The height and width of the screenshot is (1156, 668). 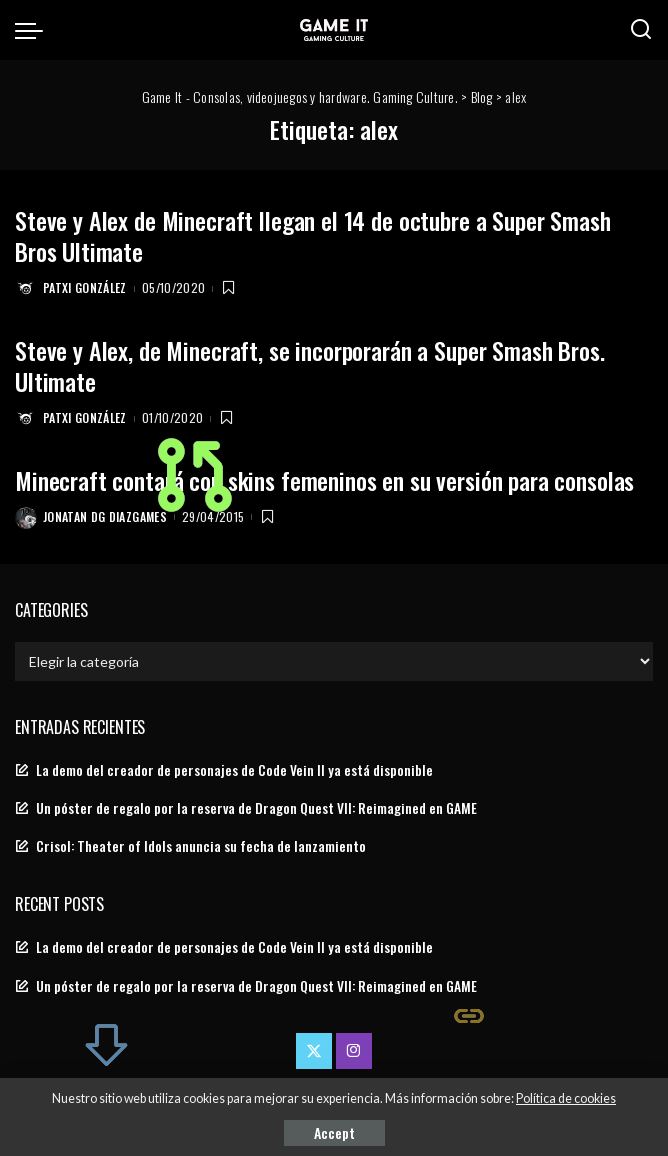 I want to click on download a file or content, so click(x=106, y=1043).